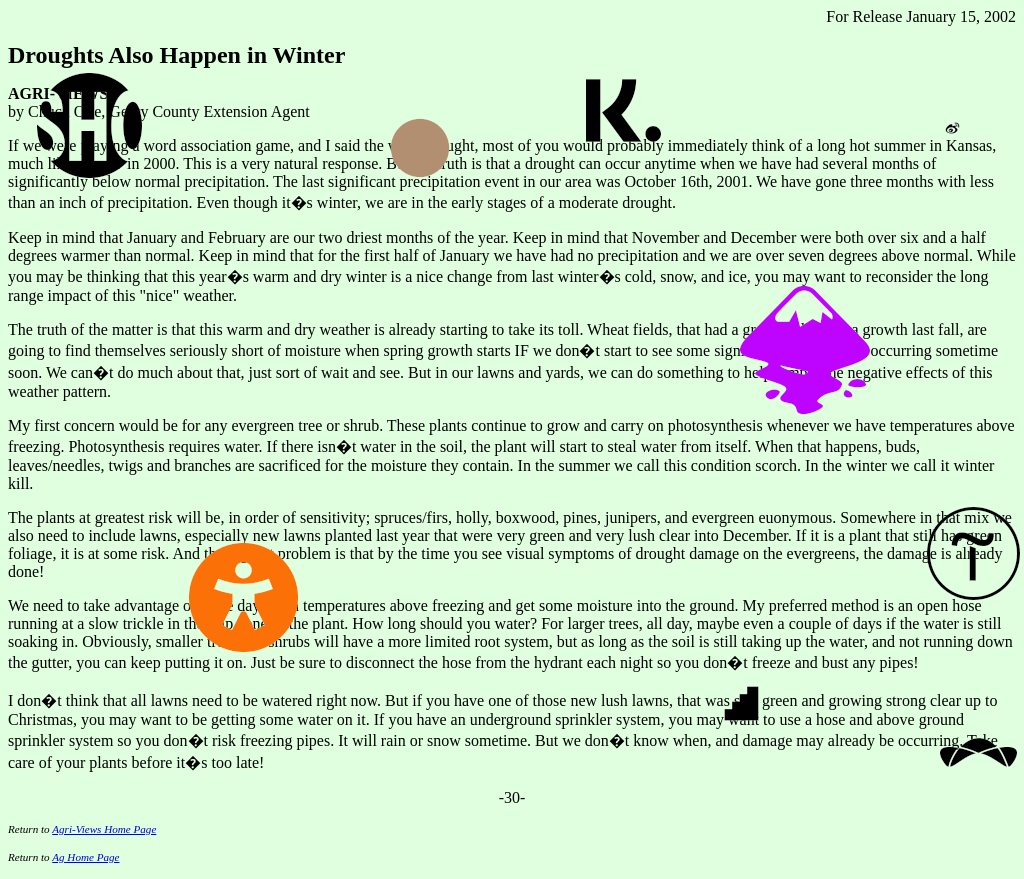 This screenshot has height=879, width=1024. Describe the element at coordinates (243, 597) in the screenshot. I see `enable accessibility features` at that location.